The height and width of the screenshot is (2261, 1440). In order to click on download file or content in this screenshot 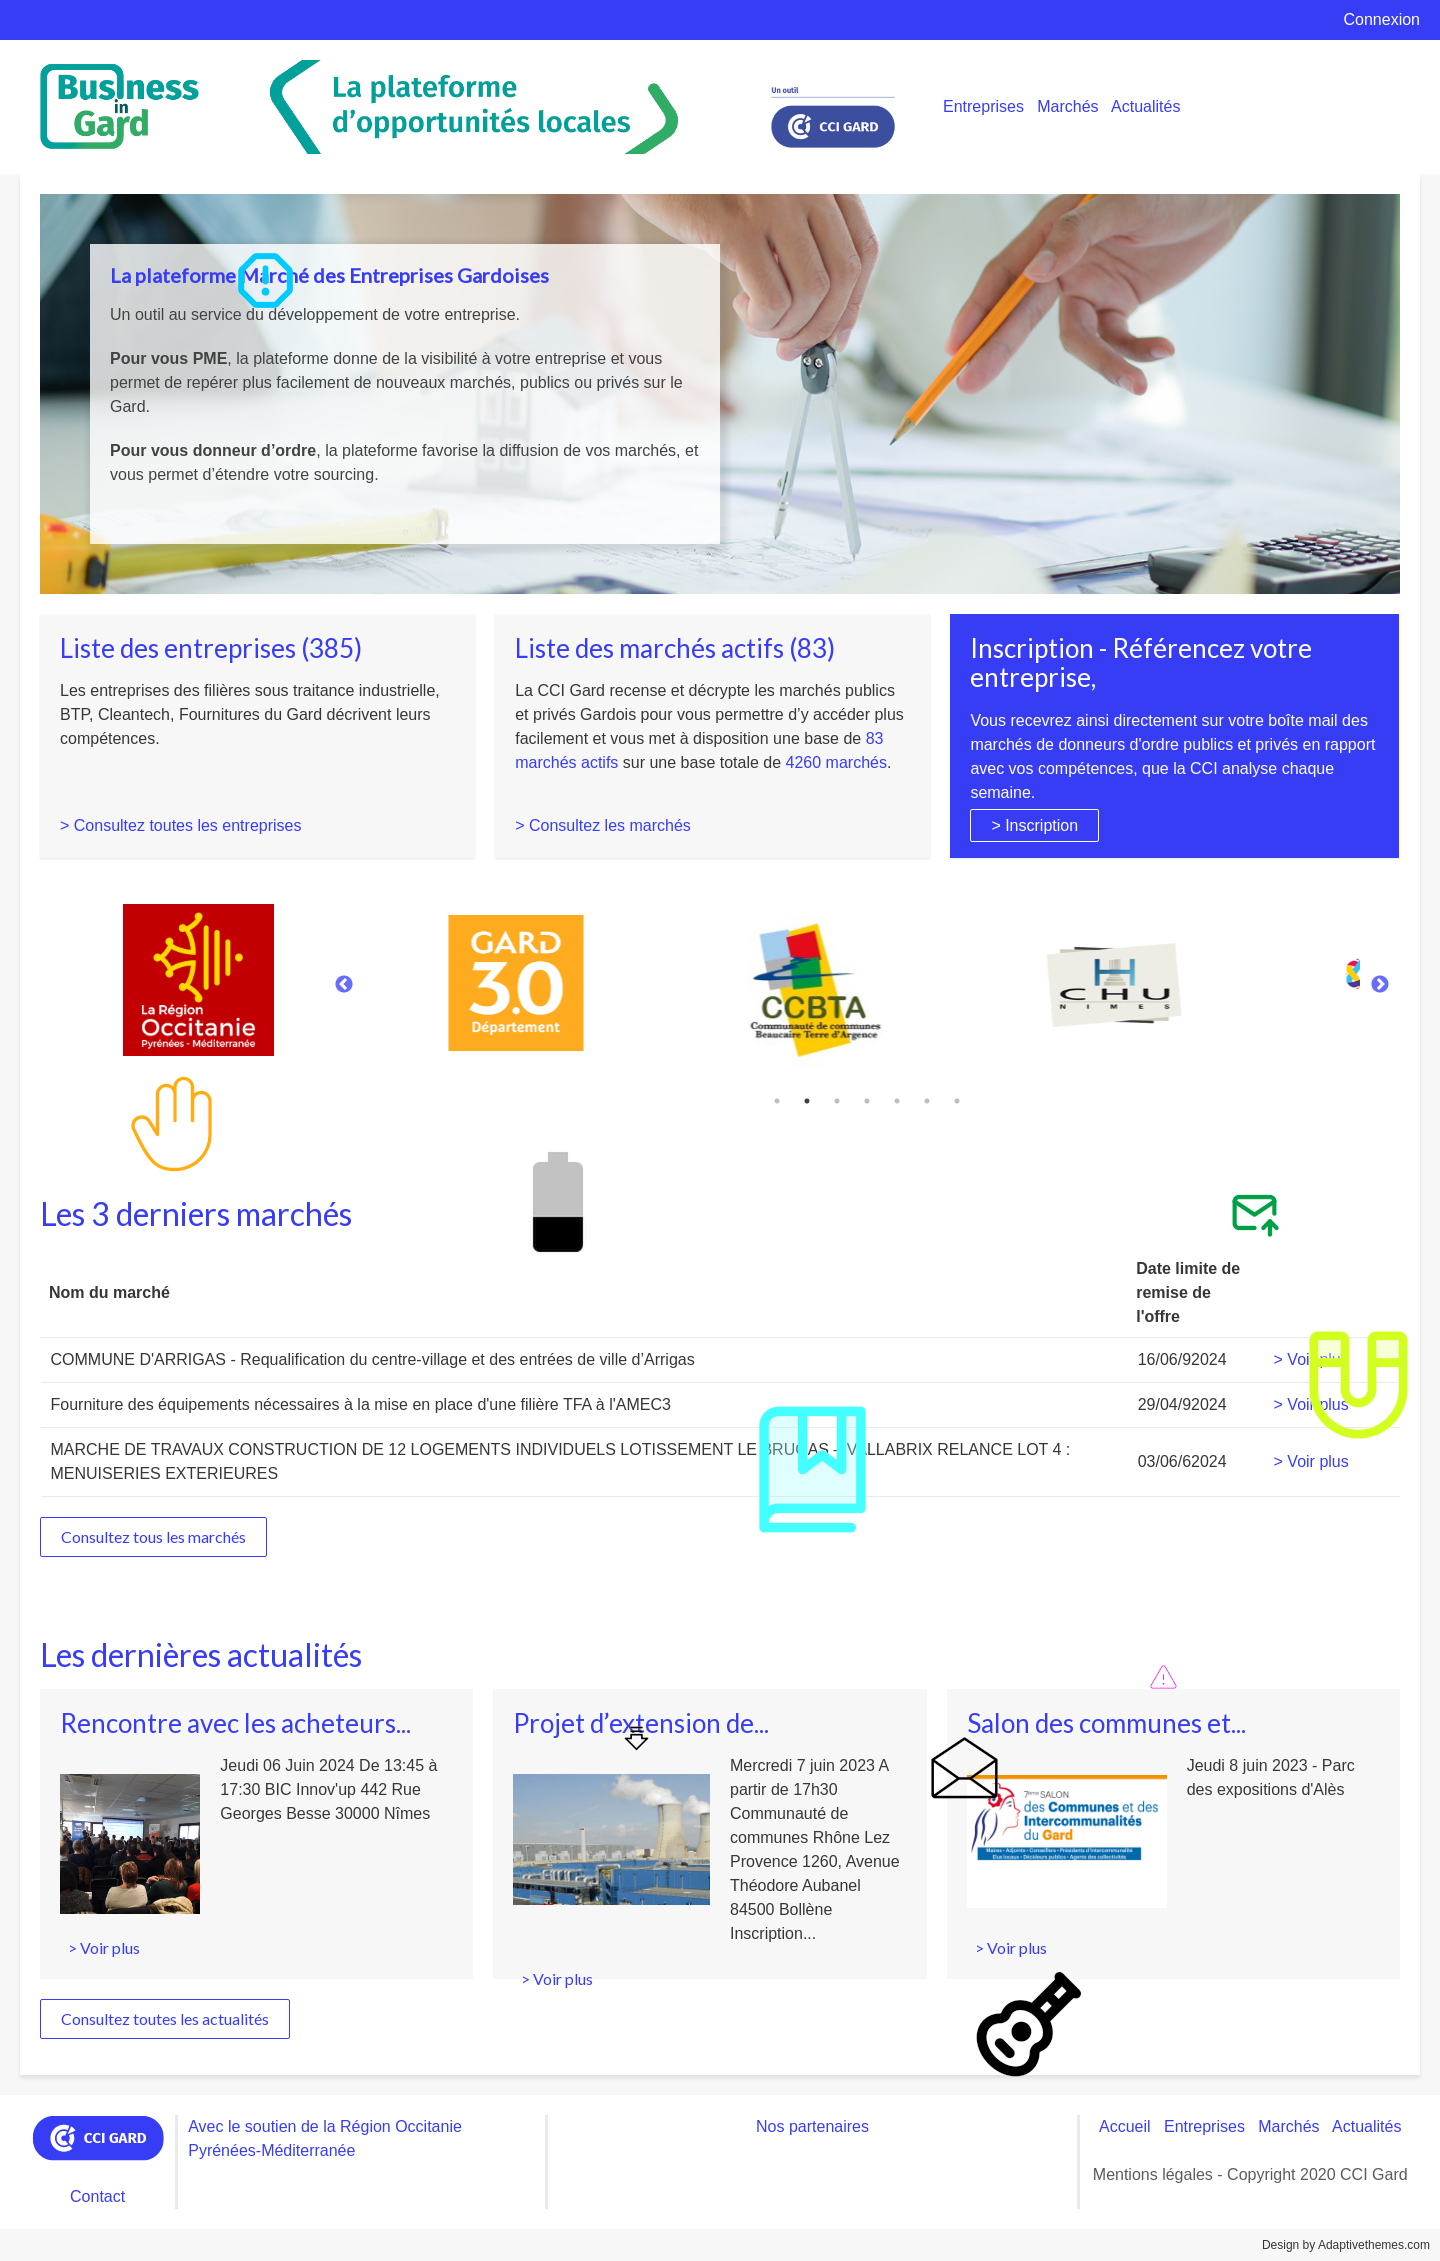, I will do `click(636, 1737)`.